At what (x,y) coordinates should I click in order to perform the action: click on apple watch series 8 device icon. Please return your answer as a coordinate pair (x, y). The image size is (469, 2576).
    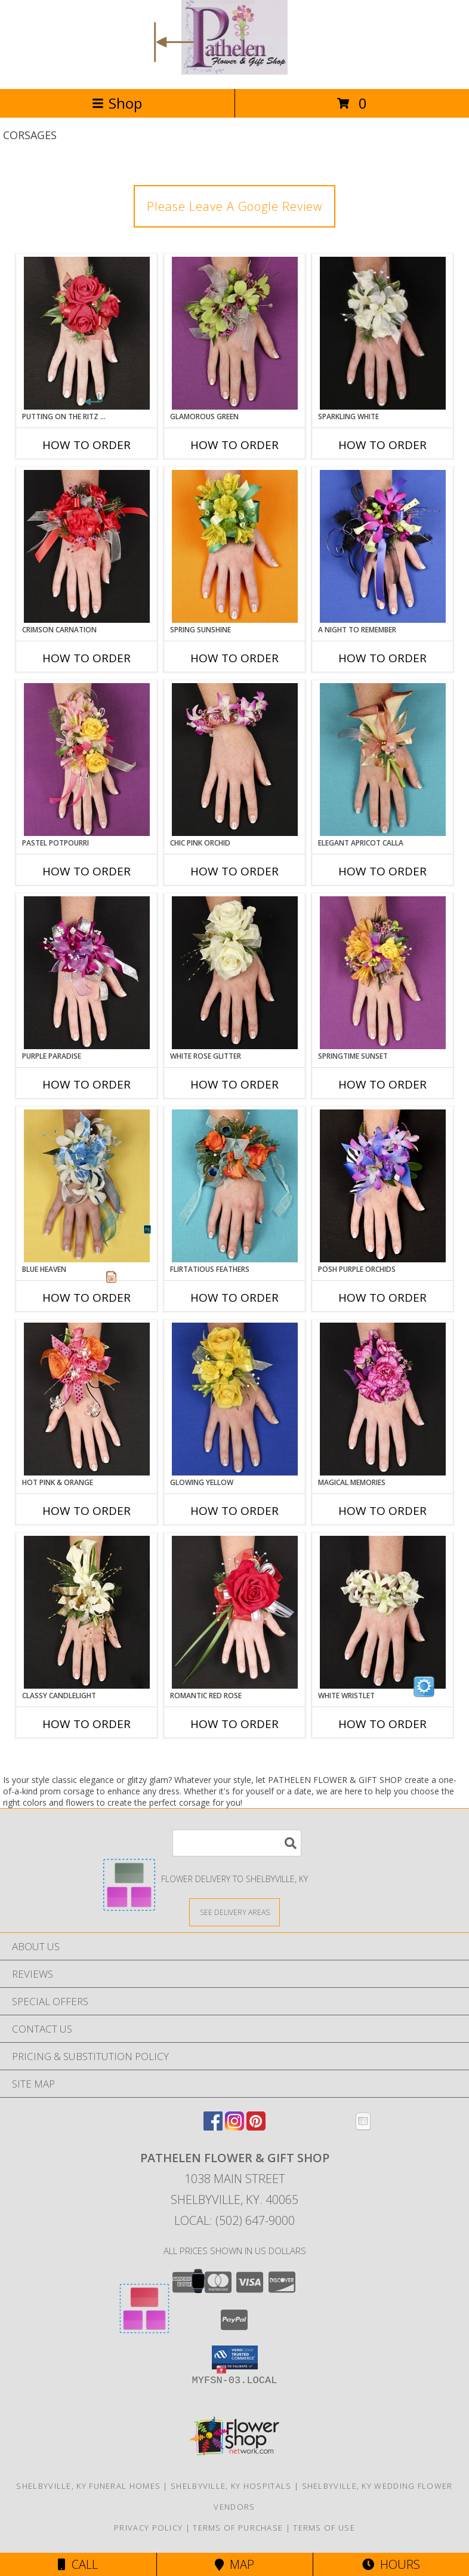
    Looking at the image, I should click on (198, 2281).